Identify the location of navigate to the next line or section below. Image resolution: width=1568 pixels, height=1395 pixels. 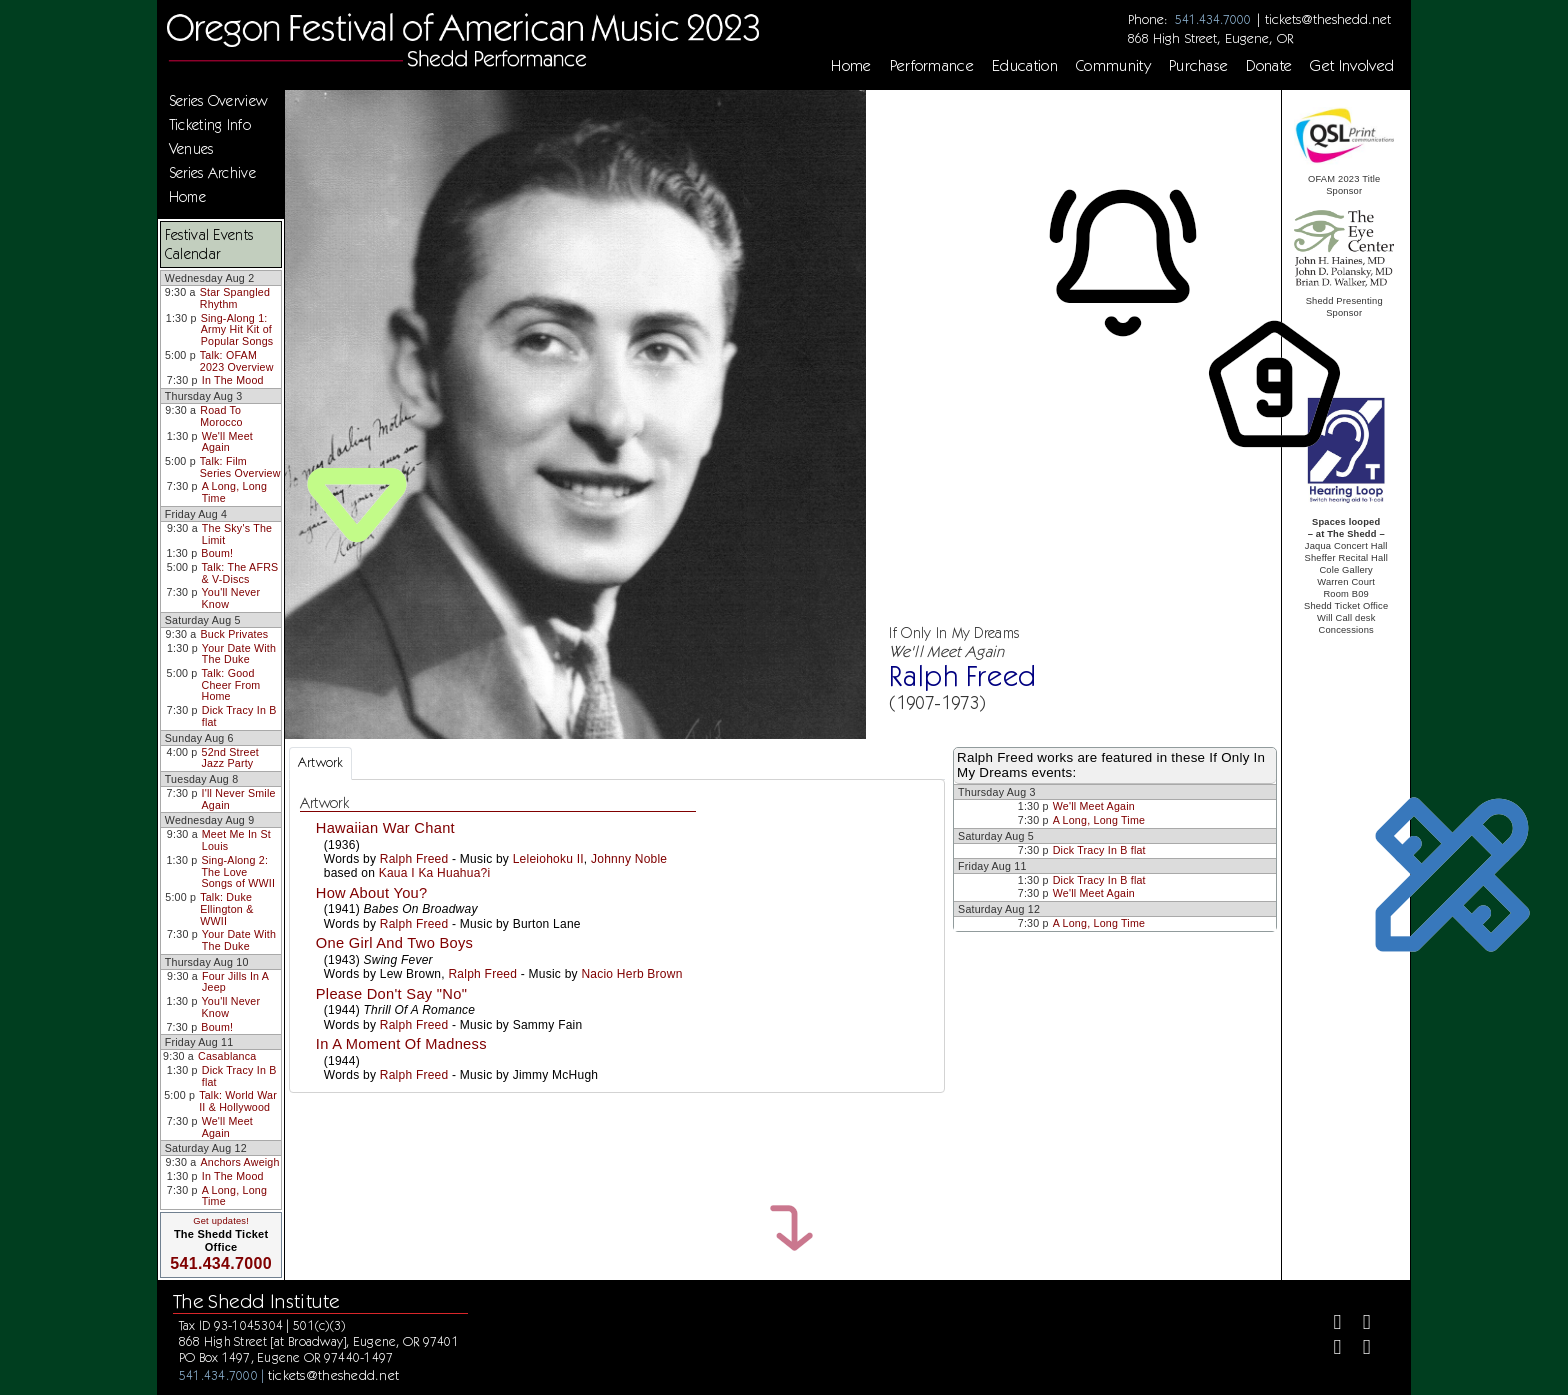
(791, 1226).